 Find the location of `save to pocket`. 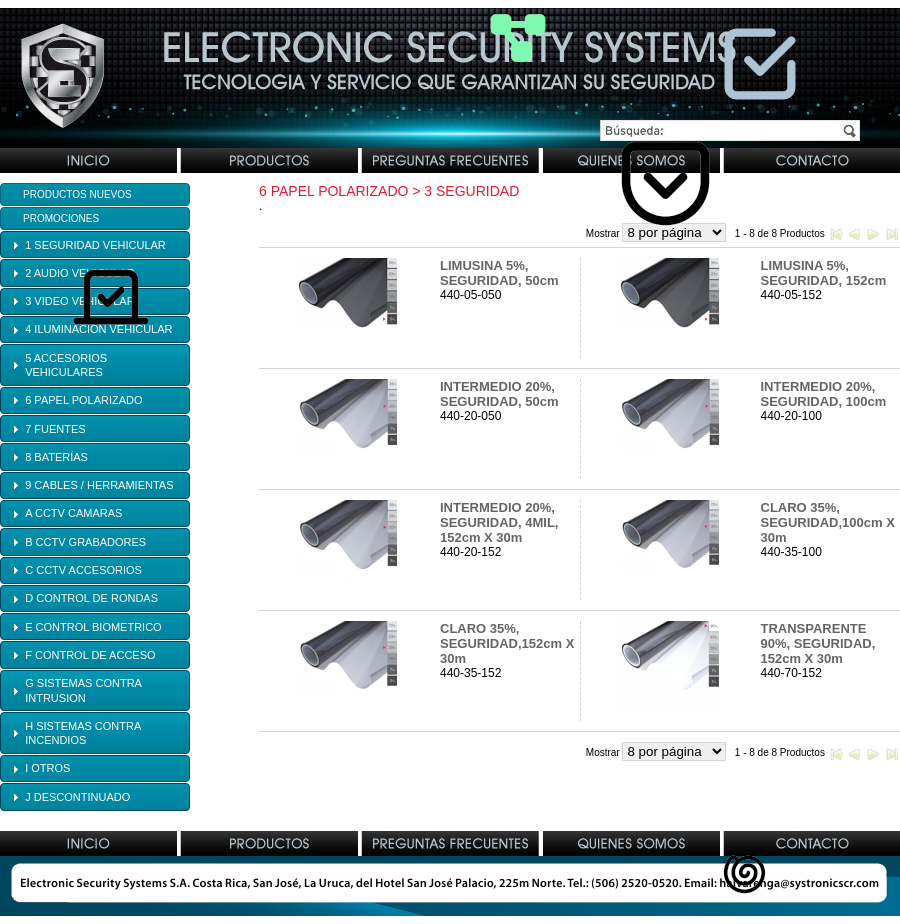

save to pocket is located at coordinates (665, 181).